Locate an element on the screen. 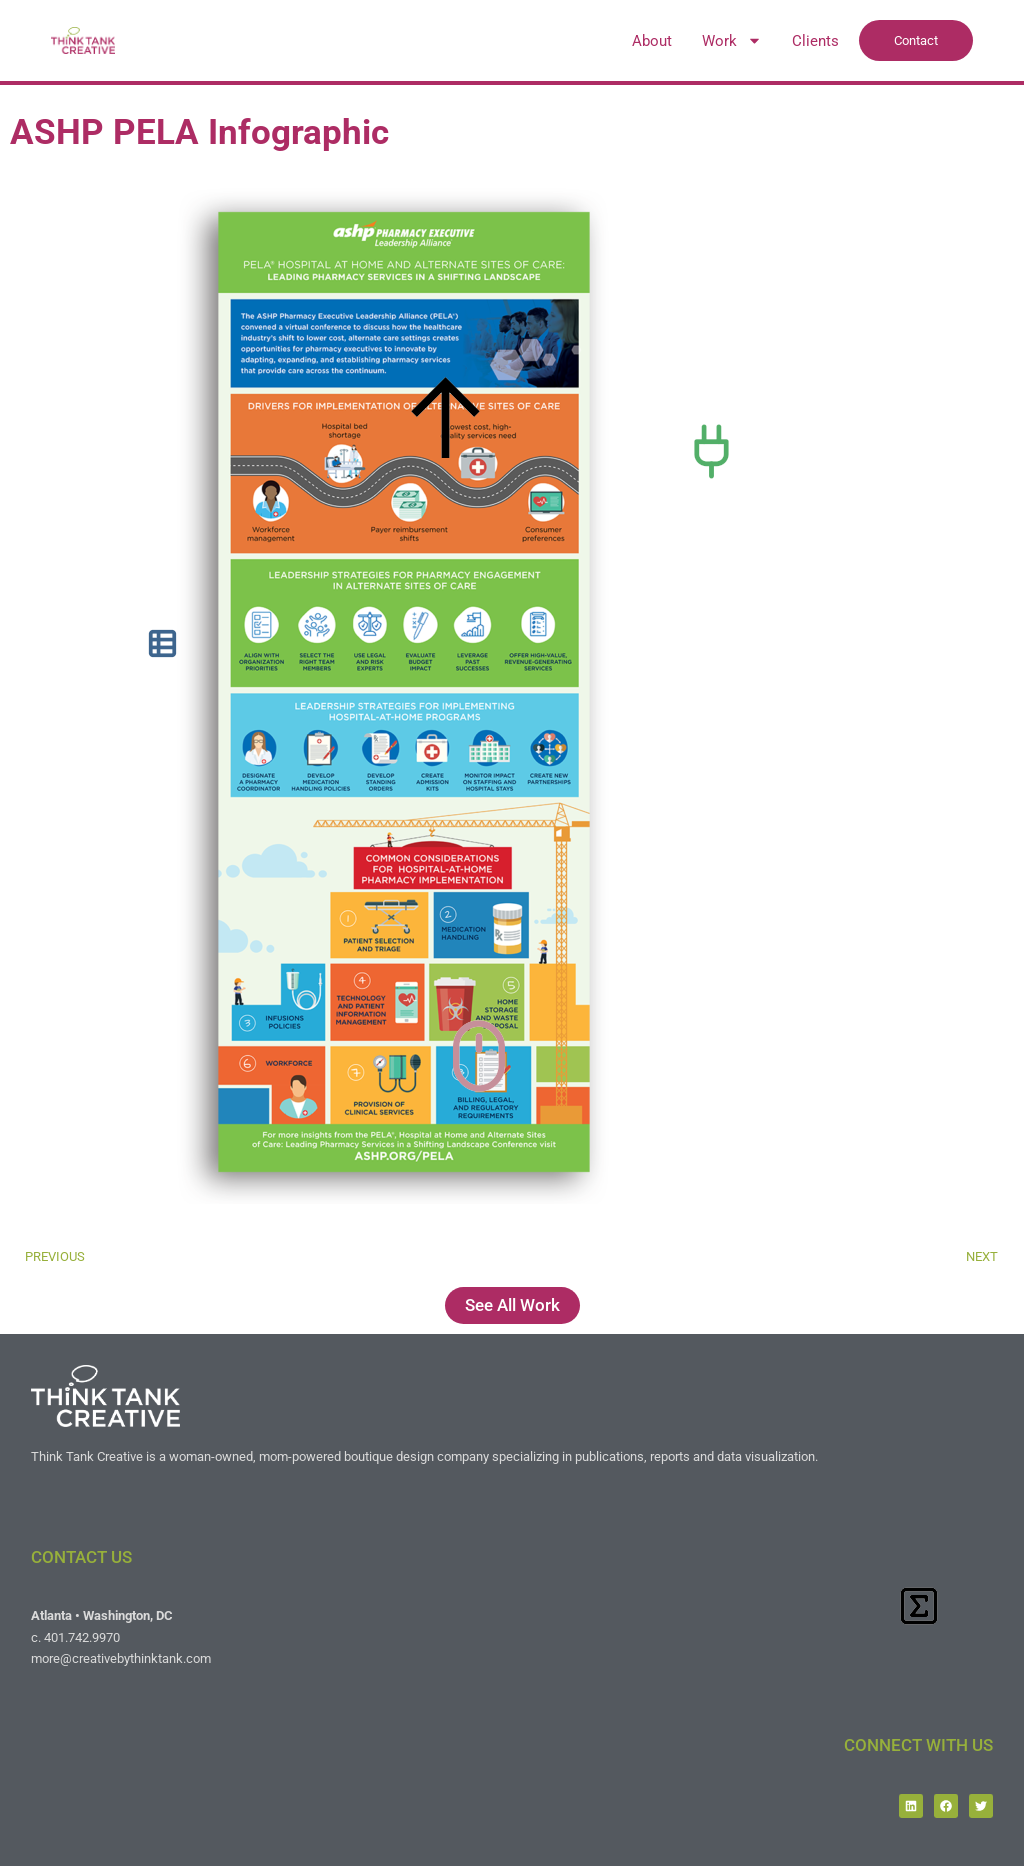 Image resolution: width=1024 pixels, height=1866 pixels. adjust mouse or pointer settings is located at coordinates (479, 1056).